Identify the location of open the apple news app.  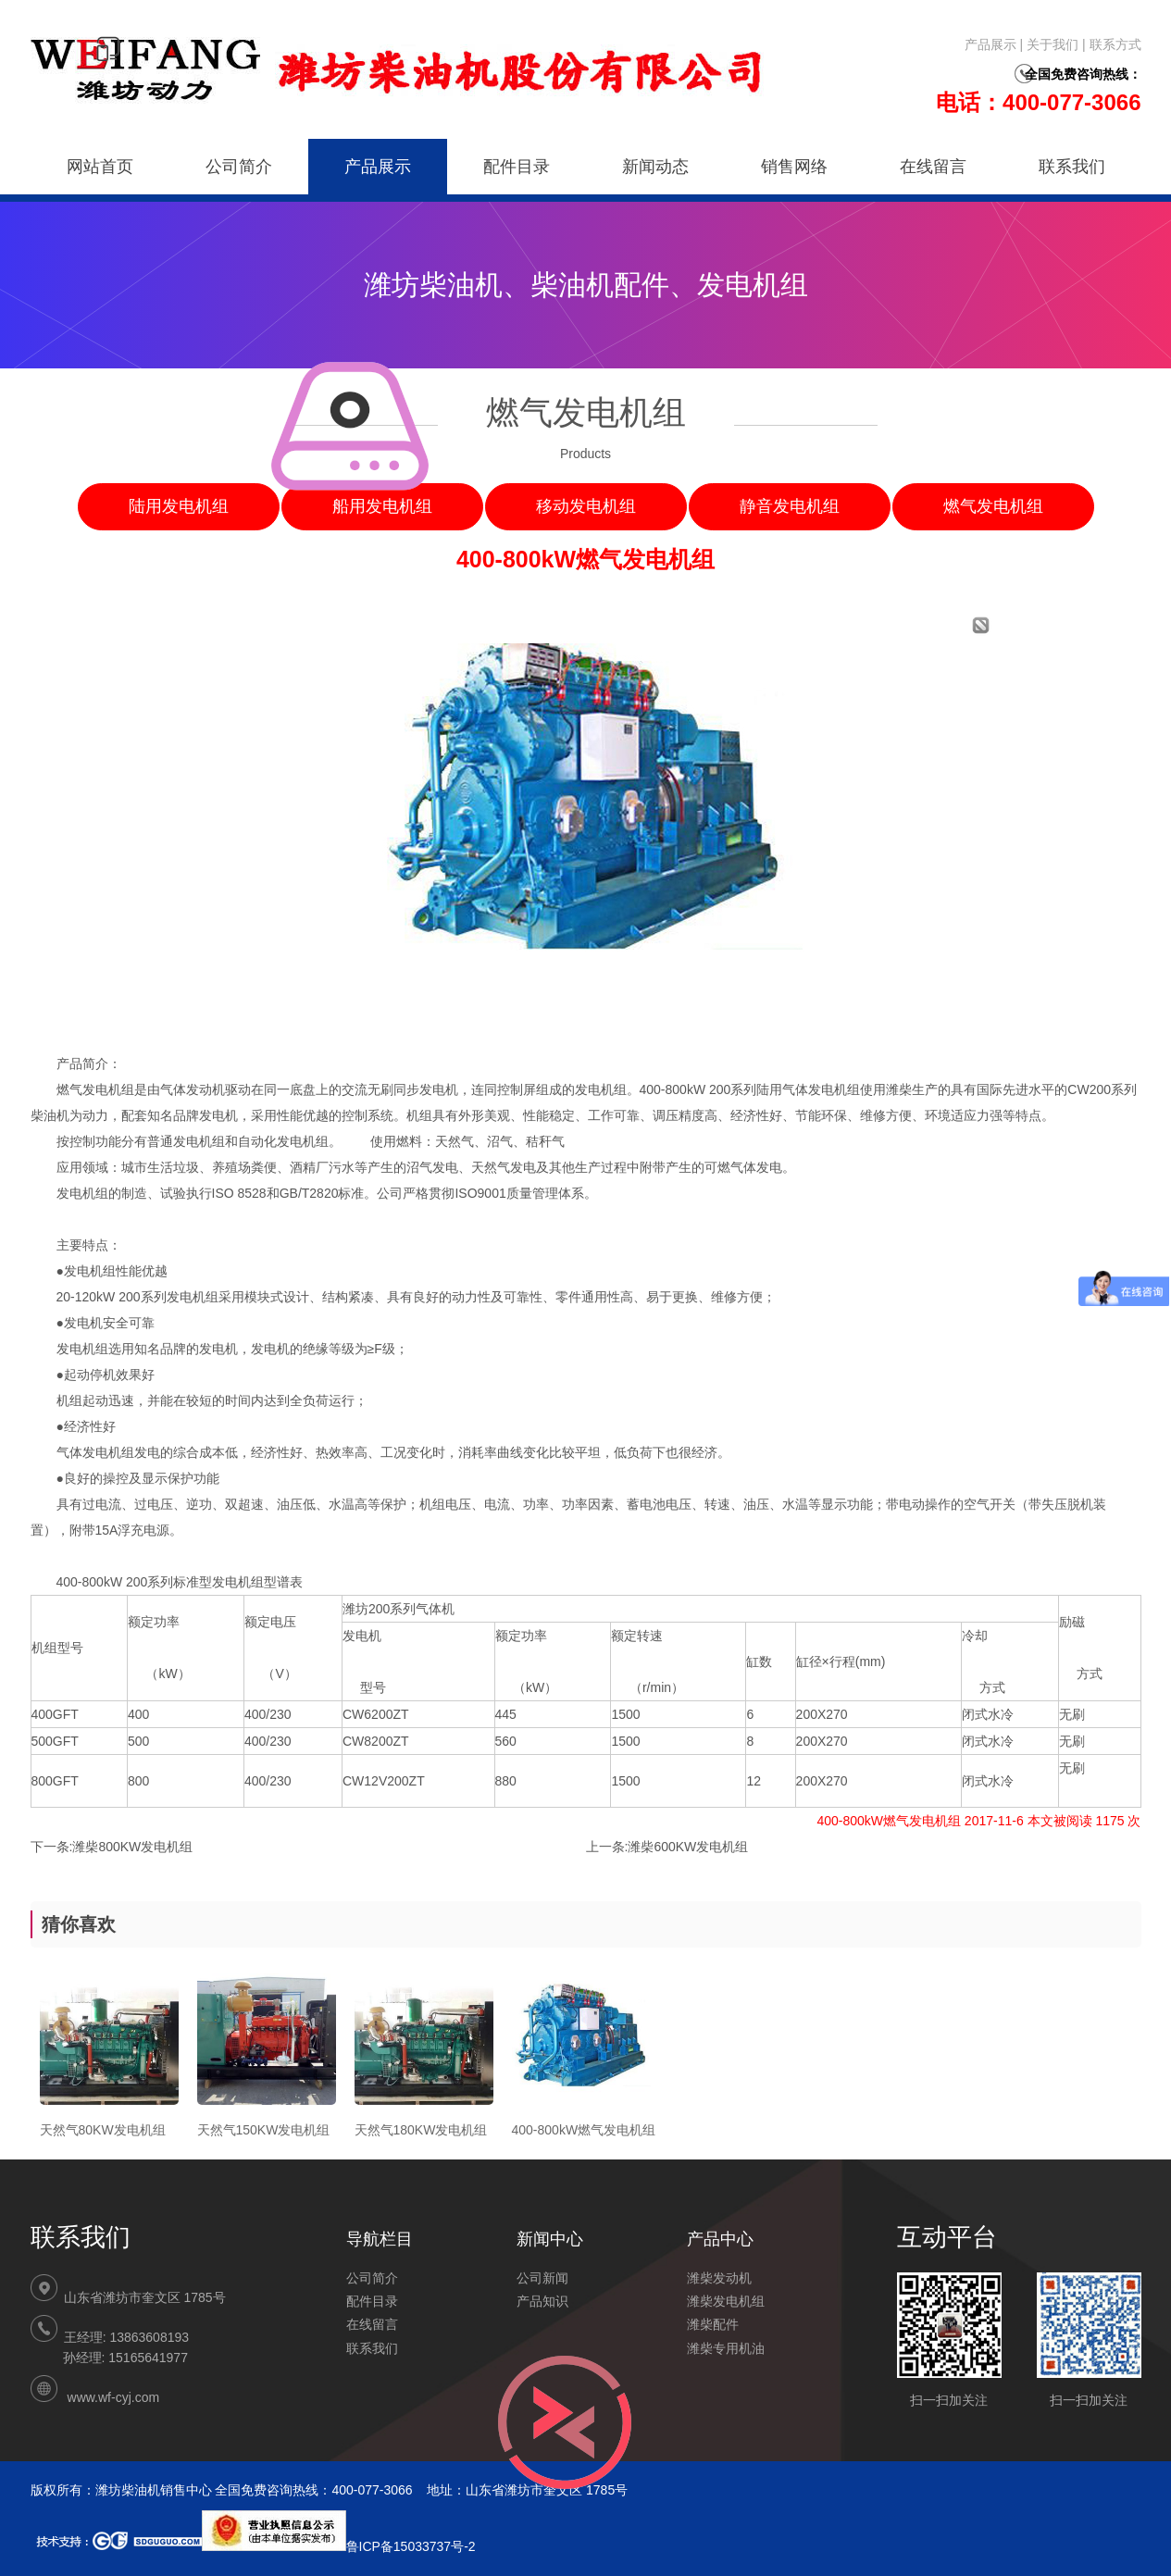
(980, 625).